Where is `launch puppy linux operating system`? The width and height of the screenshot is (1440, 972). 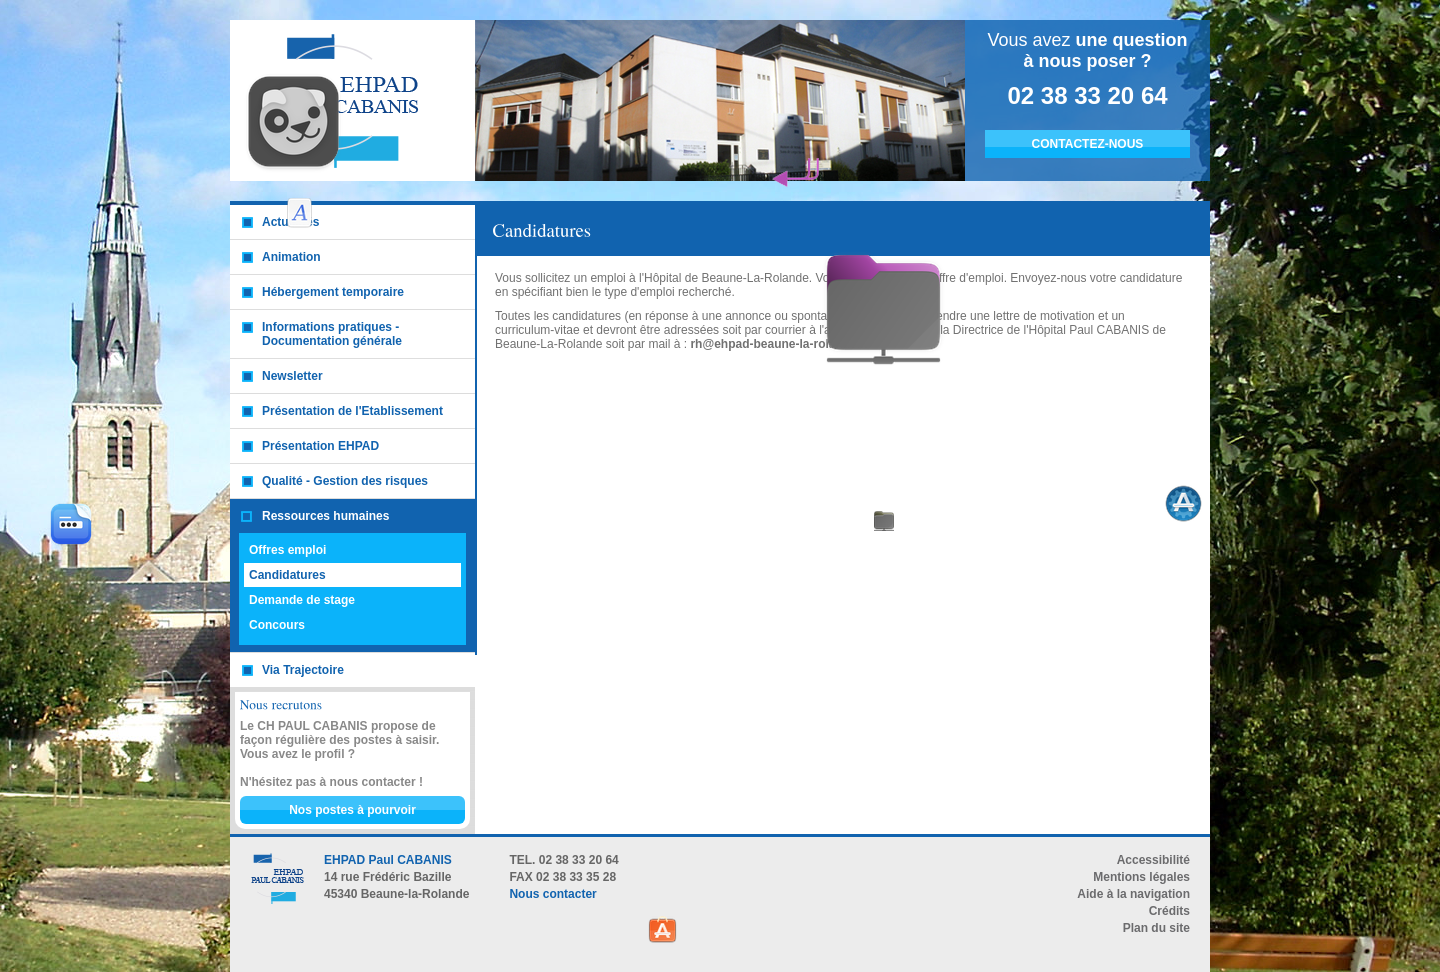
launch puppy linux operating system is located at coordinates (293, 121).